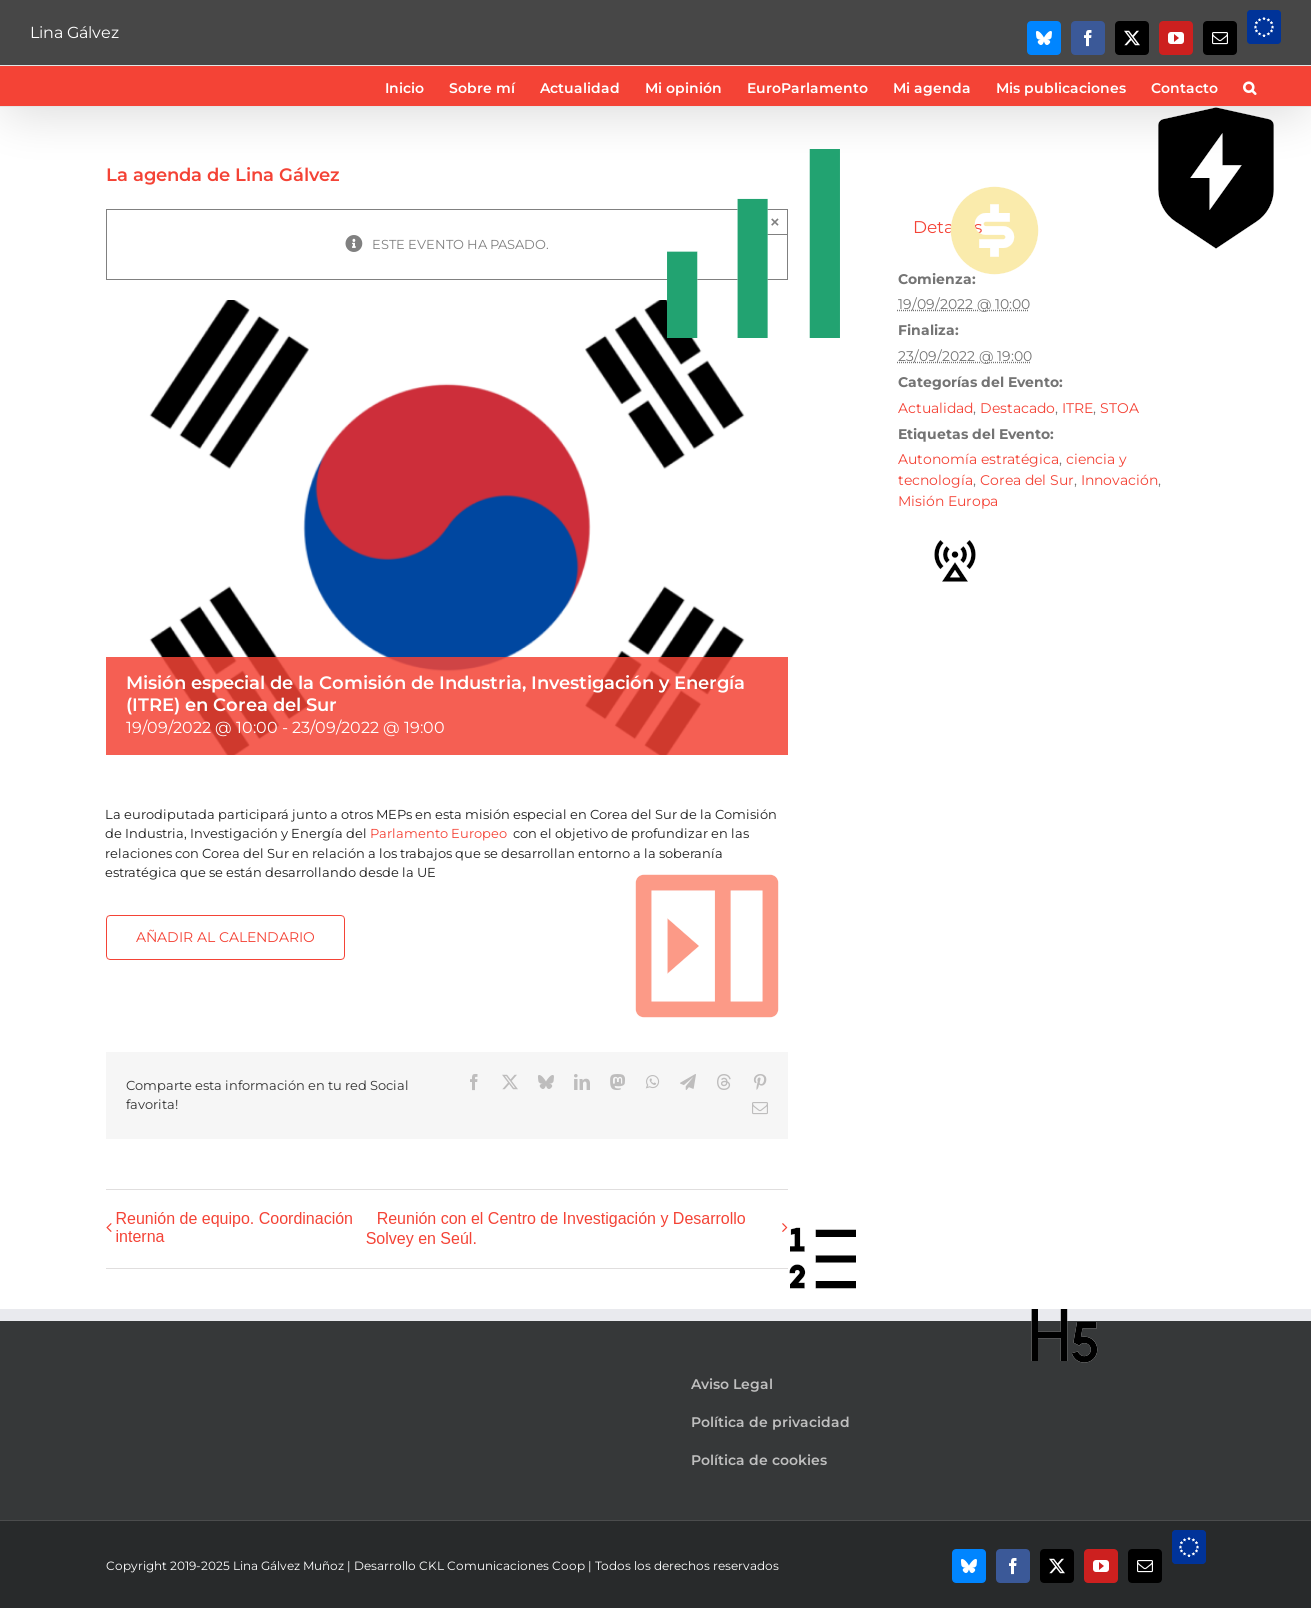  I want to click on create a numbered list, so click(823, 1259).